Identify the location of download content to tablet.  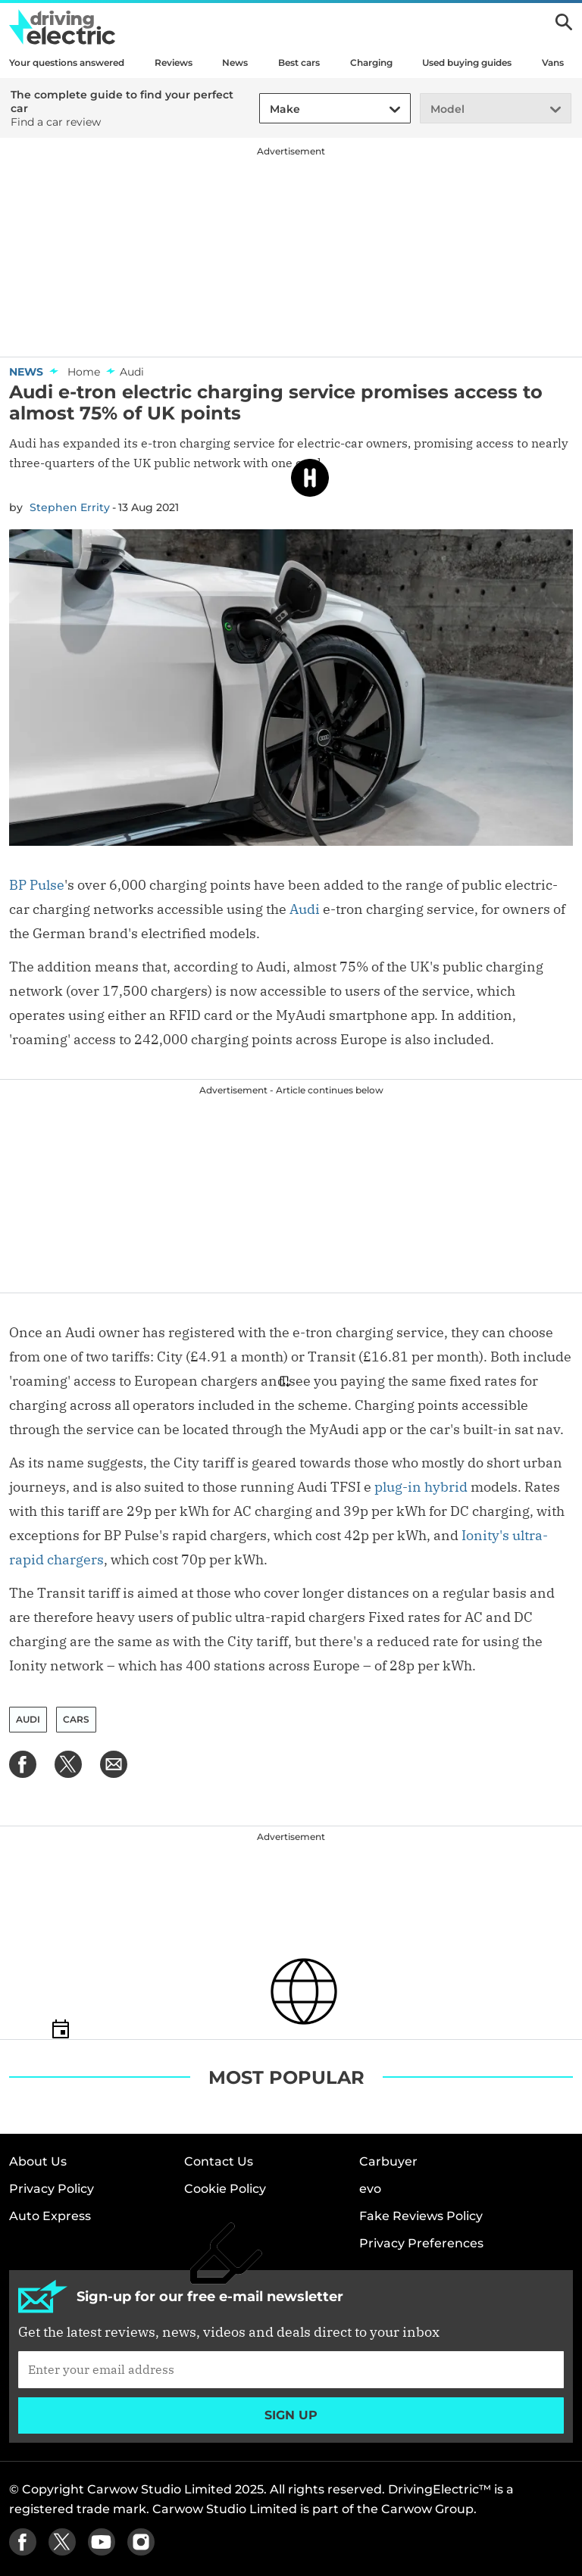
(284, 1381).